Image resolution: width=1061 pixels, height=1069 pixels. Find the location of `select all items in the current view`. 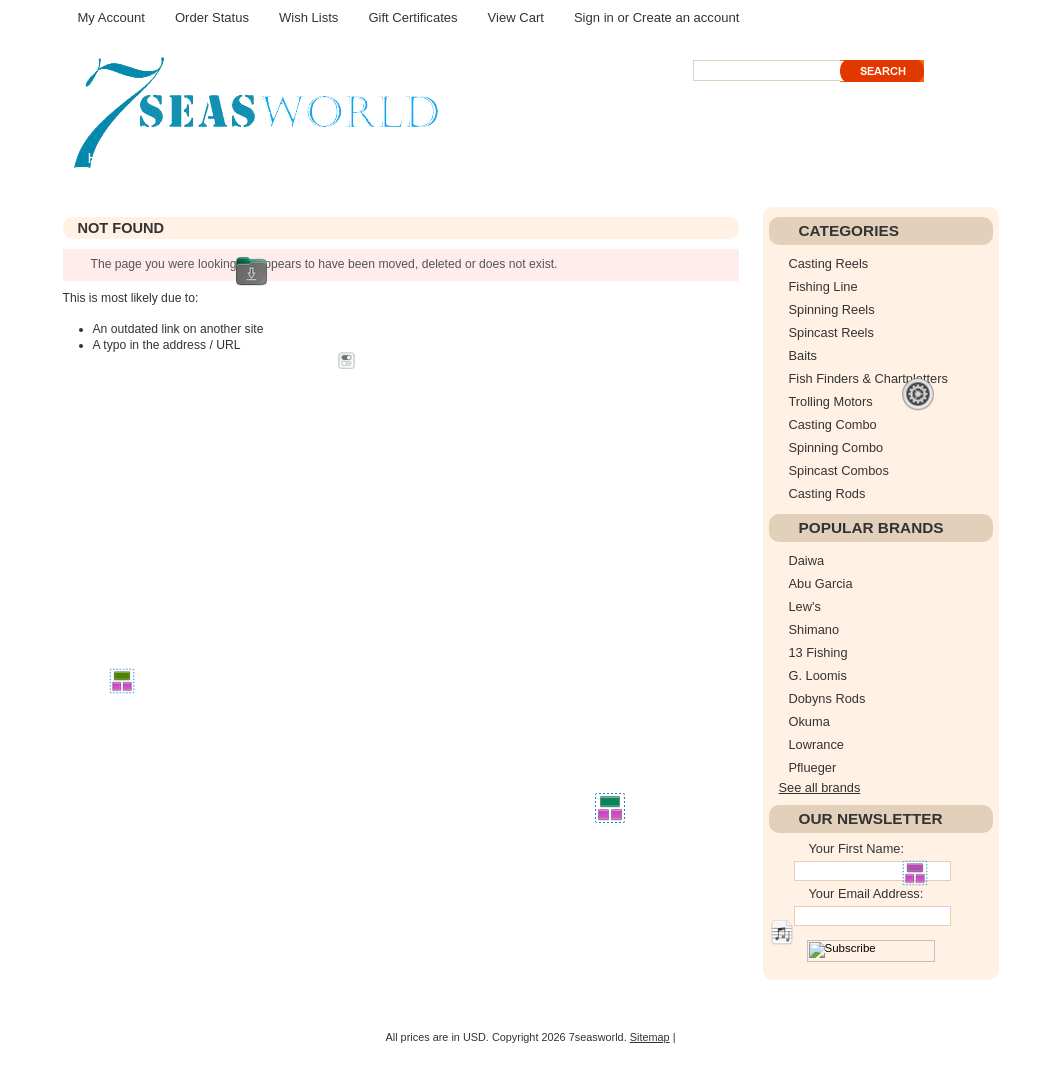

select all items in the current view is located at coordinates (915, 873).